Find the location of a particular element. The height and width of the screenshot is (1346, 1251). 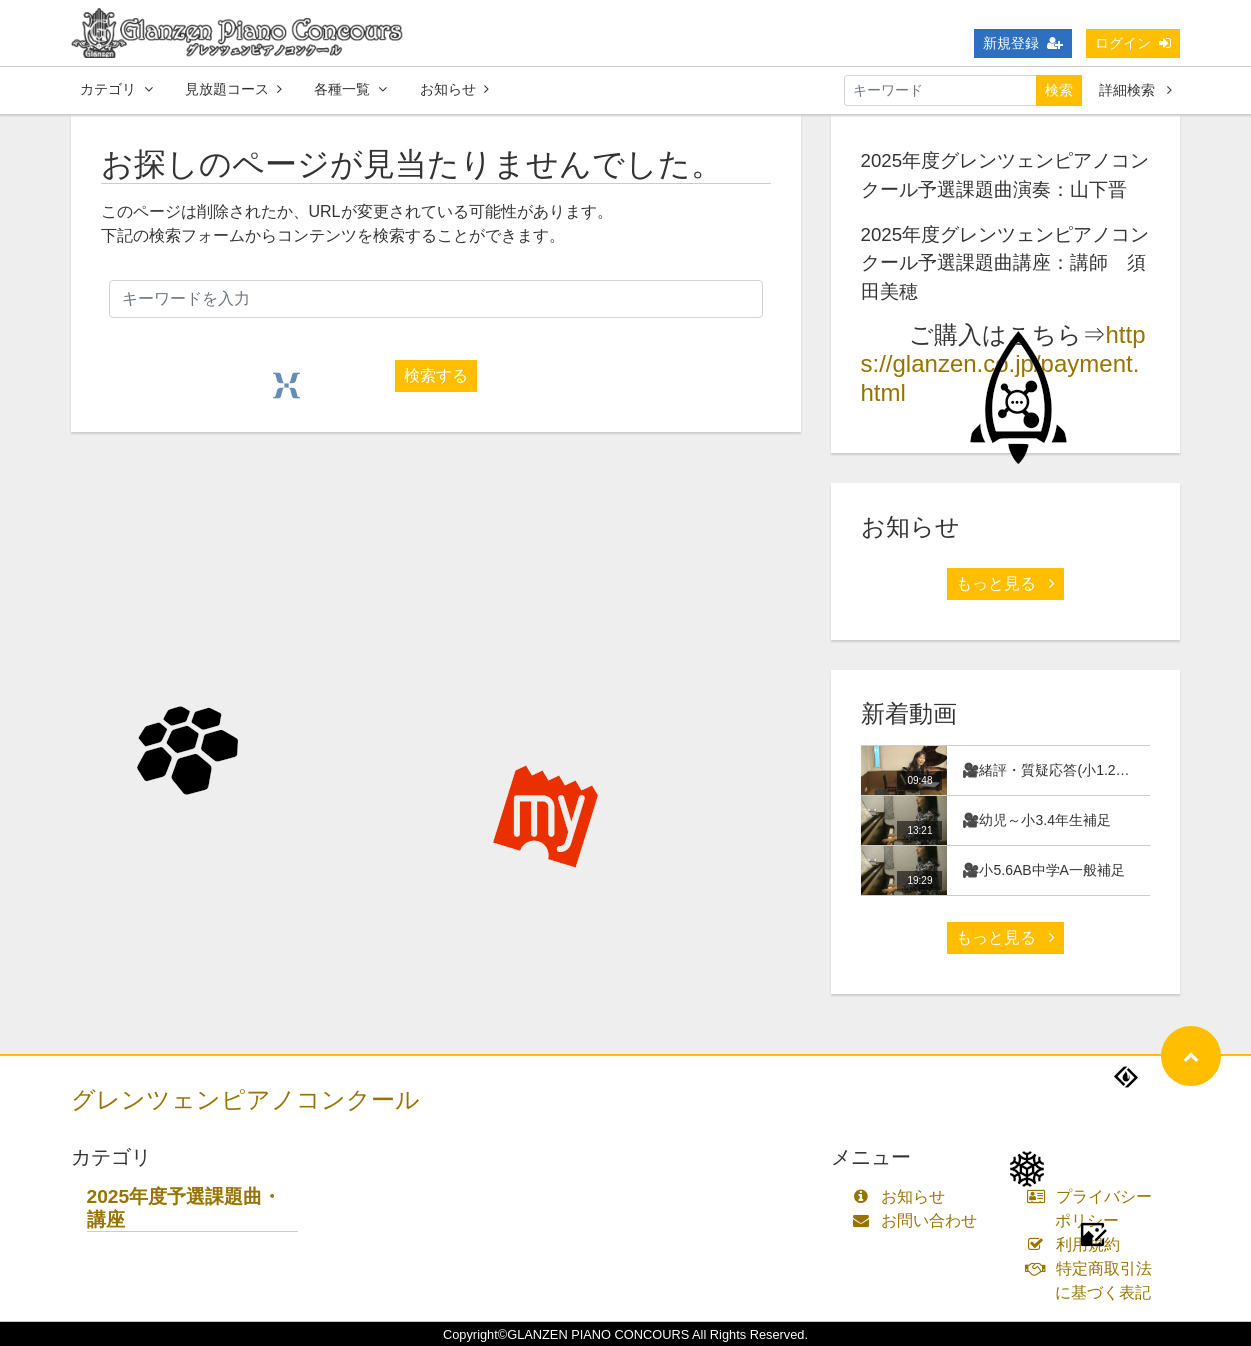

visit sourceforge website is located at coordinates (1126, 1077).